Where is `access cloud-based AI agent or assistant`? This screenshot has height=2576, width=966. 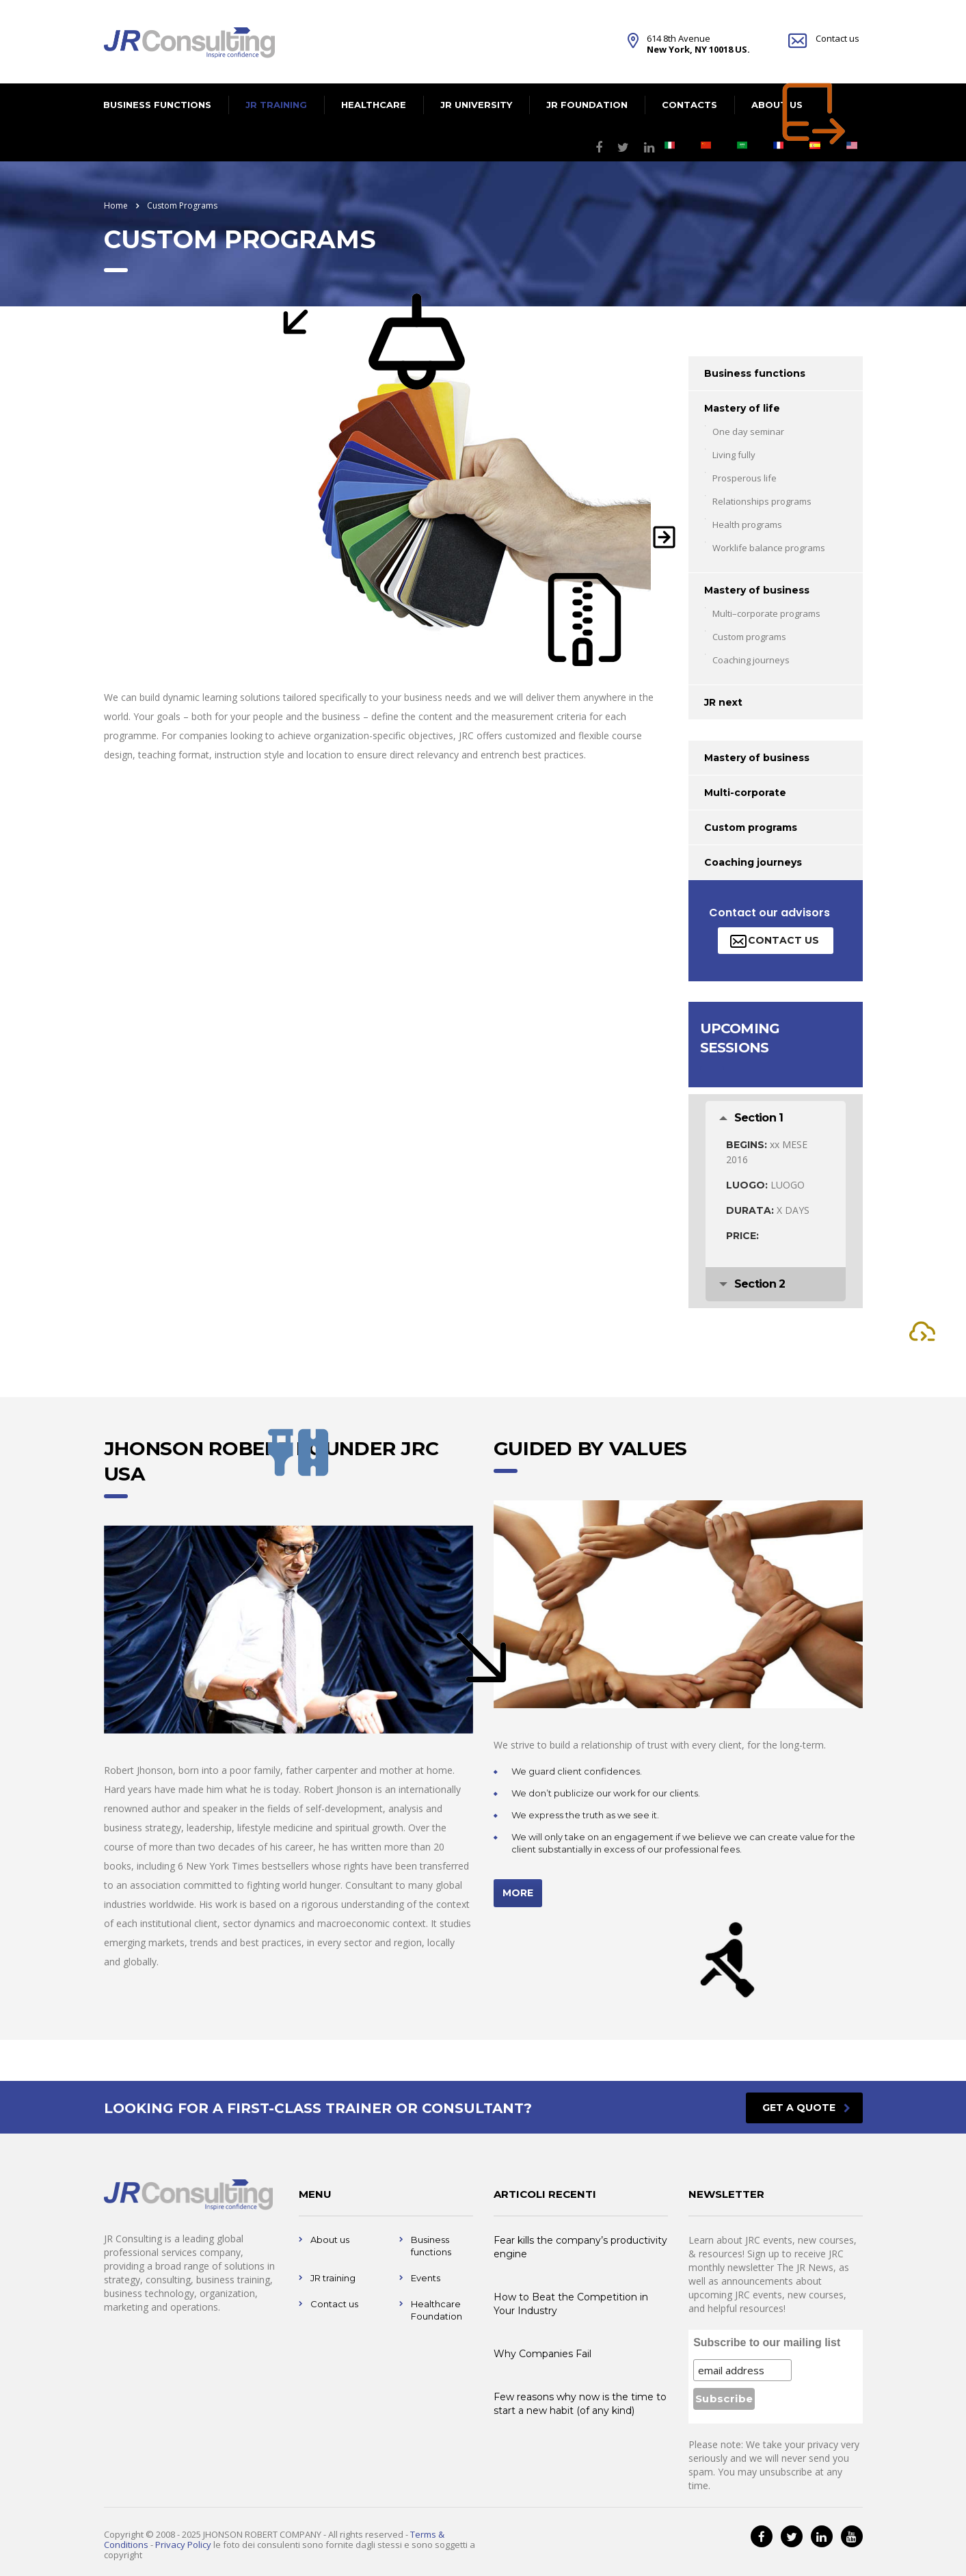 access cloud-based AI agent or assistant is located at coordinates (922, 1332).